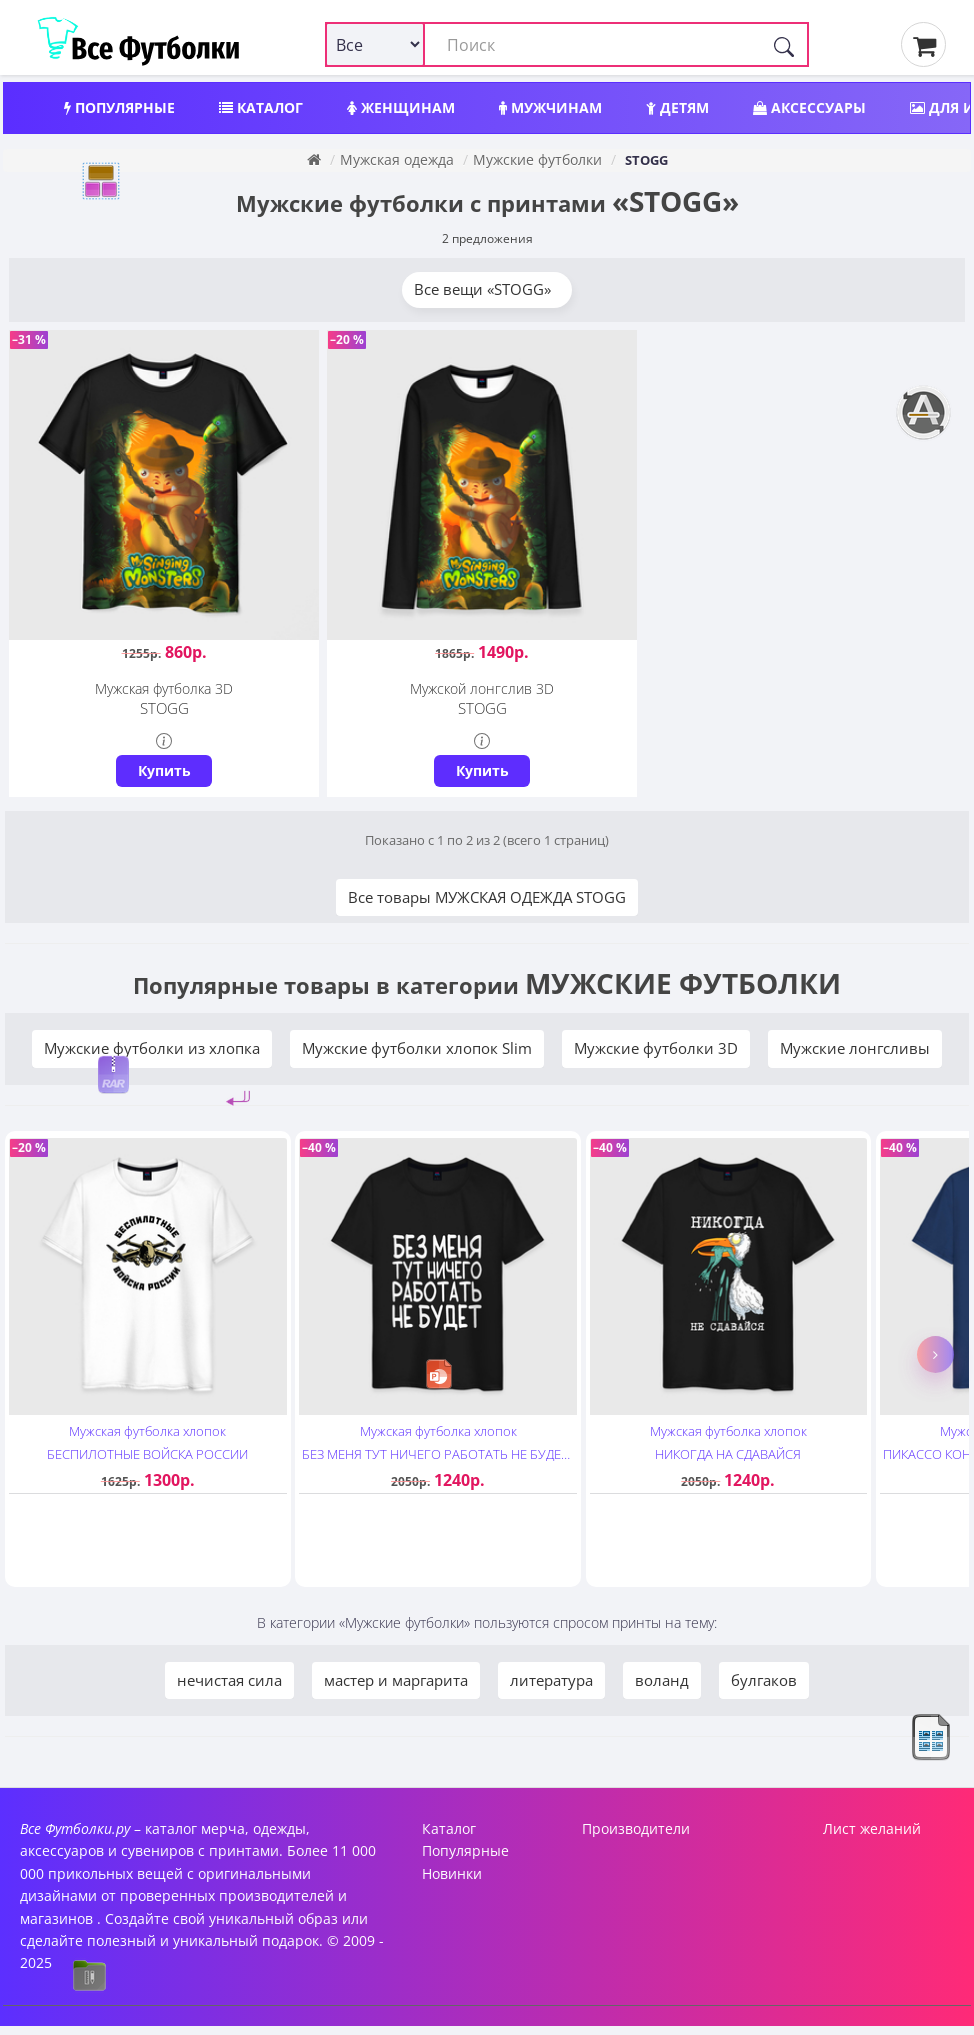  I want to click on libreoffice master document file type, so click(931, 1737).